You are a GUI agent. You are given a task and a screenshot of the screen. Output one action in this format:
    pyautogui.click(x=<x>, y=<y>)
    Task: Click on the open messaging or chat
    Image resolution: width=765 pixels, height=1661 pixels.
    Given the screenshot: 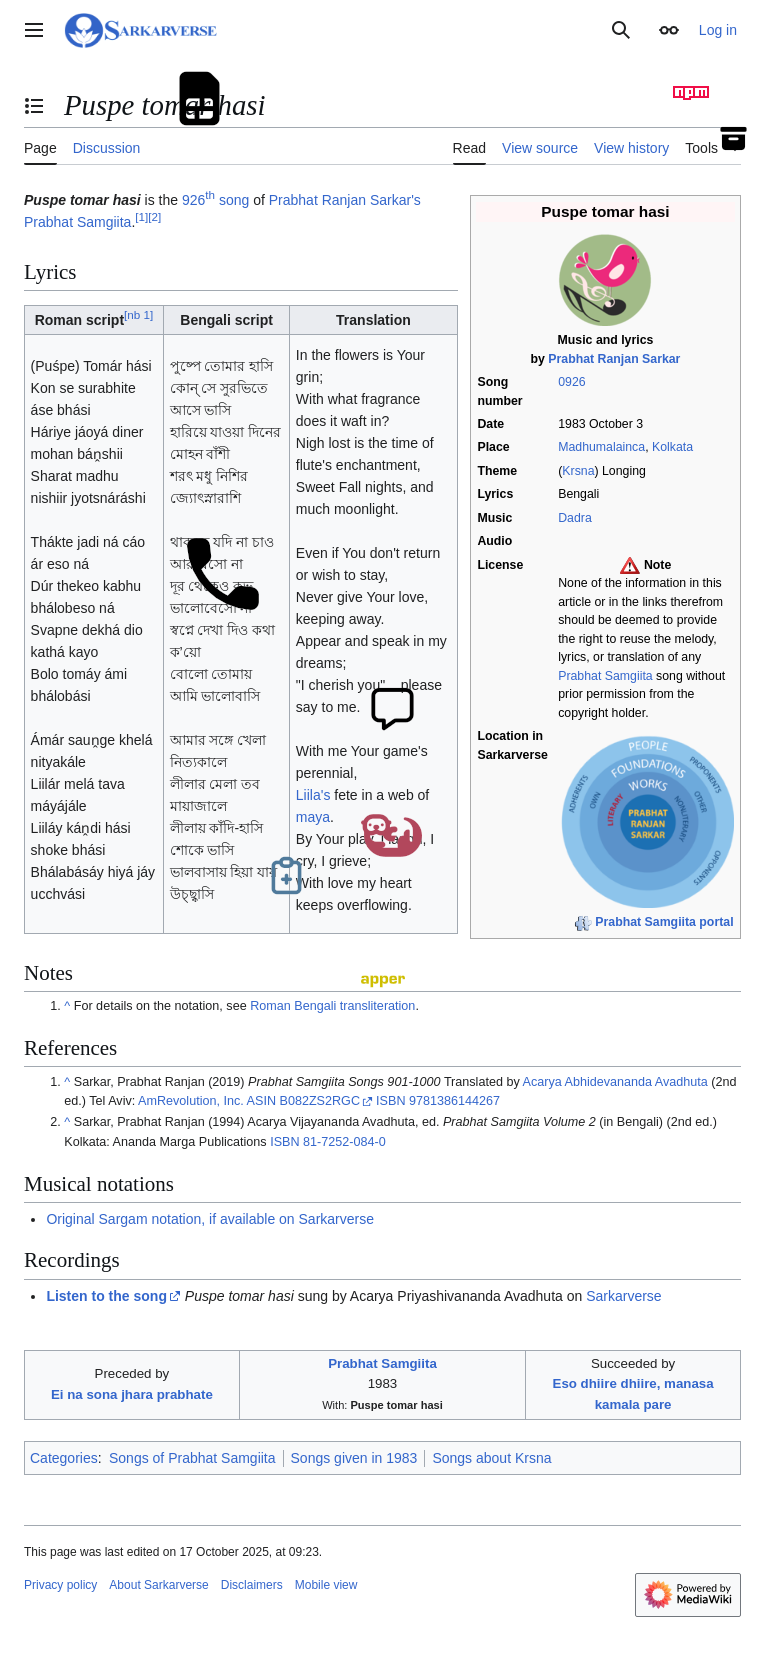 What is the action you would take?
    pyautogui.click(x=392, y=706)
    